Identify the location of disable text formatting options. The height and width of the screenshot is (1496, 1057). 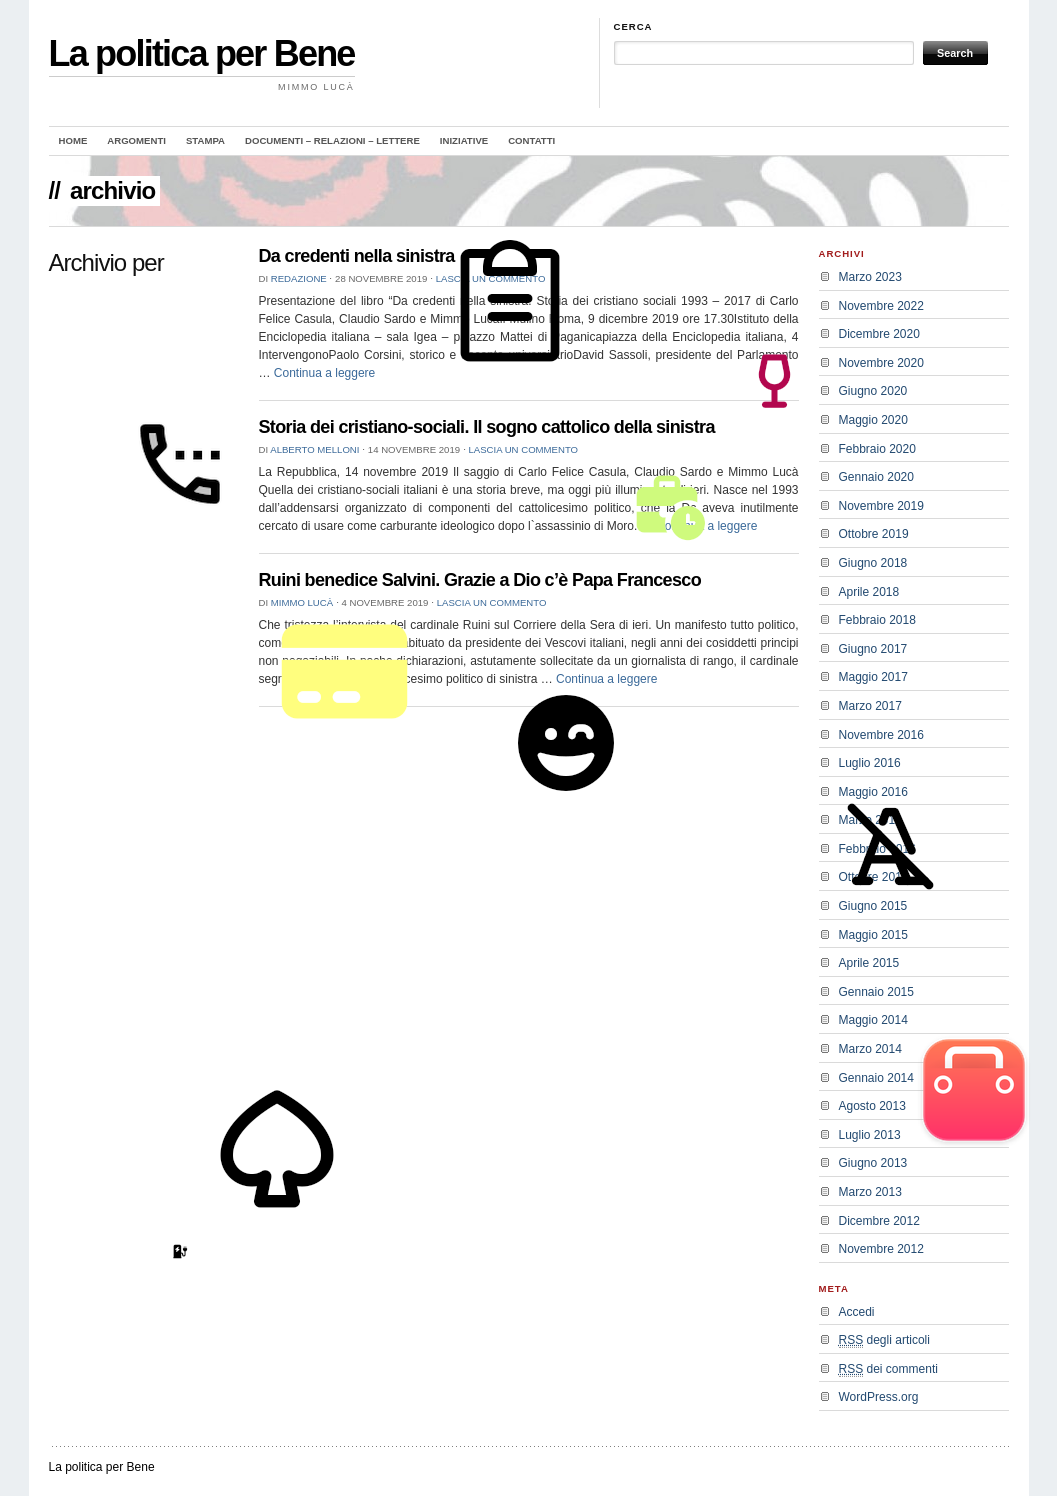
(890, 846).